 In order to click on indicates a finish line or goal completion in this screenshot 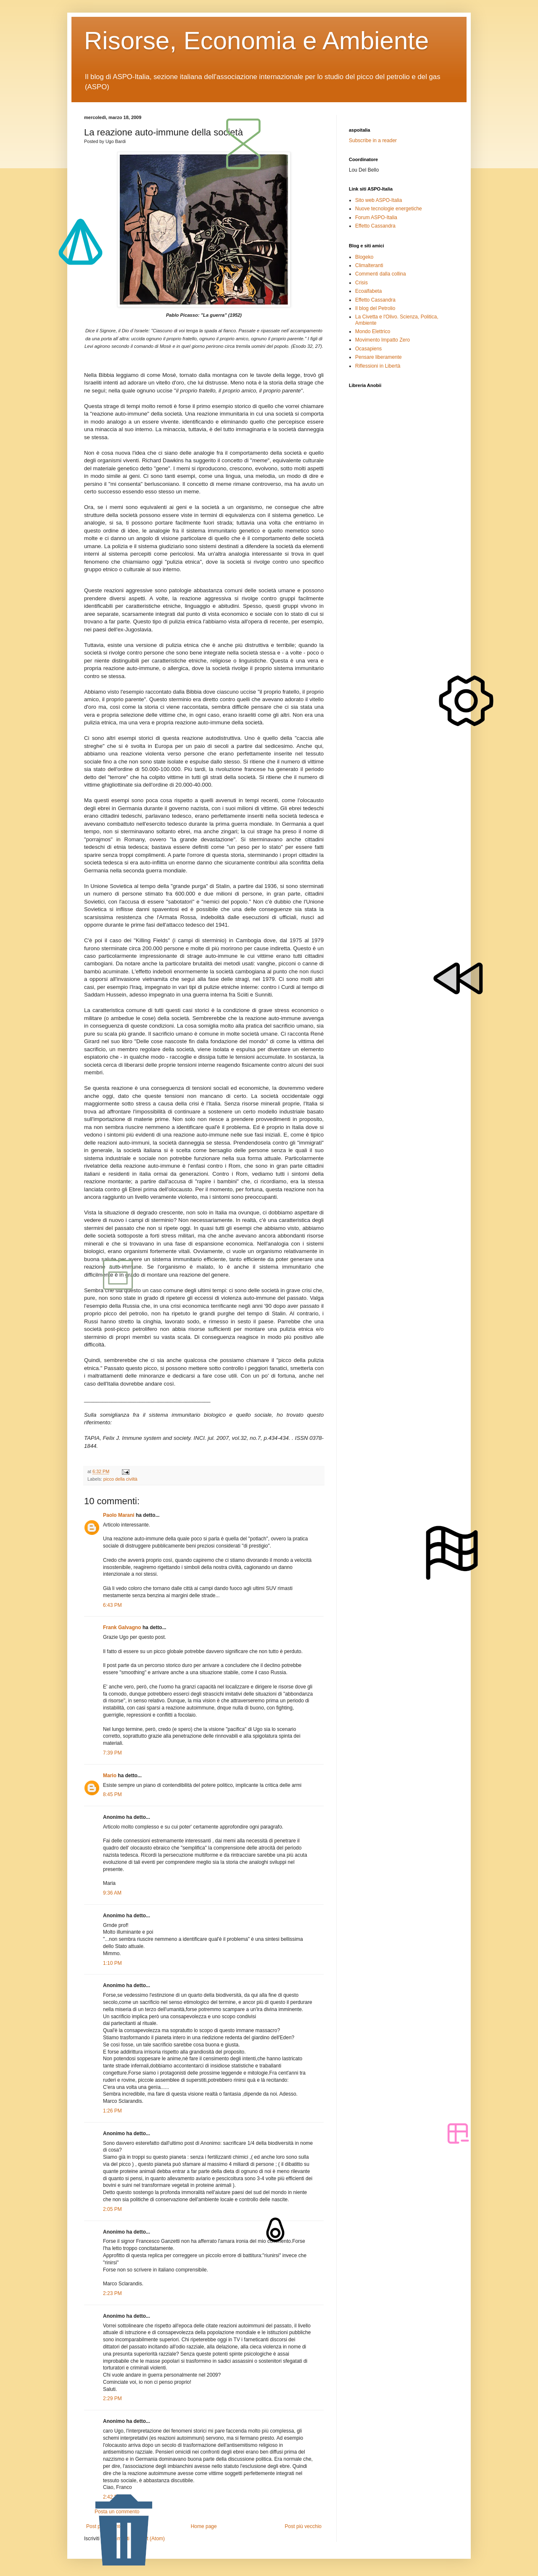, I will do `click(450, 1552)`.